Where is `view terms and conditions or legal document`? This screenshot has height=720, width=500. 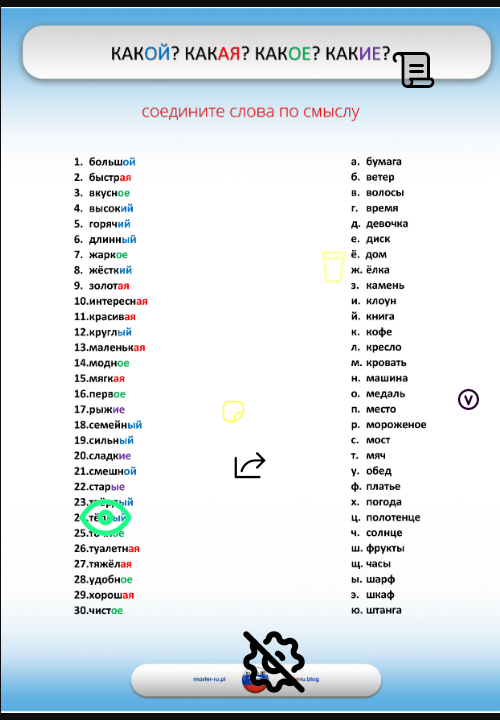
view terms and conditions or legal document is located at coordinates (415, 70).